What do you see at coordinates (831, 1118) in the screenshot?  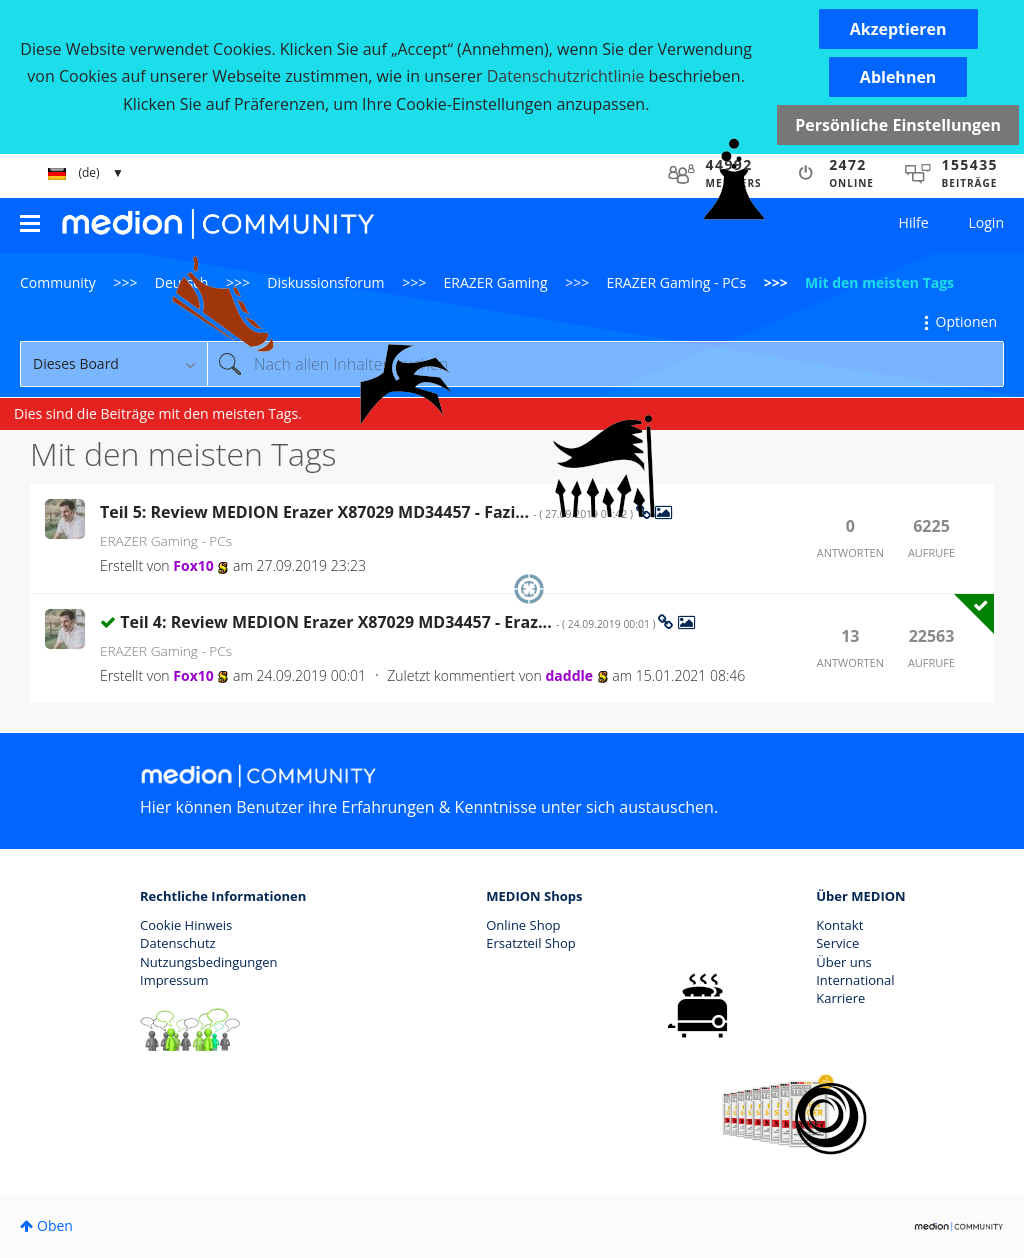 I see `indicates loading or processing state` at bounding box center [831, 1118].